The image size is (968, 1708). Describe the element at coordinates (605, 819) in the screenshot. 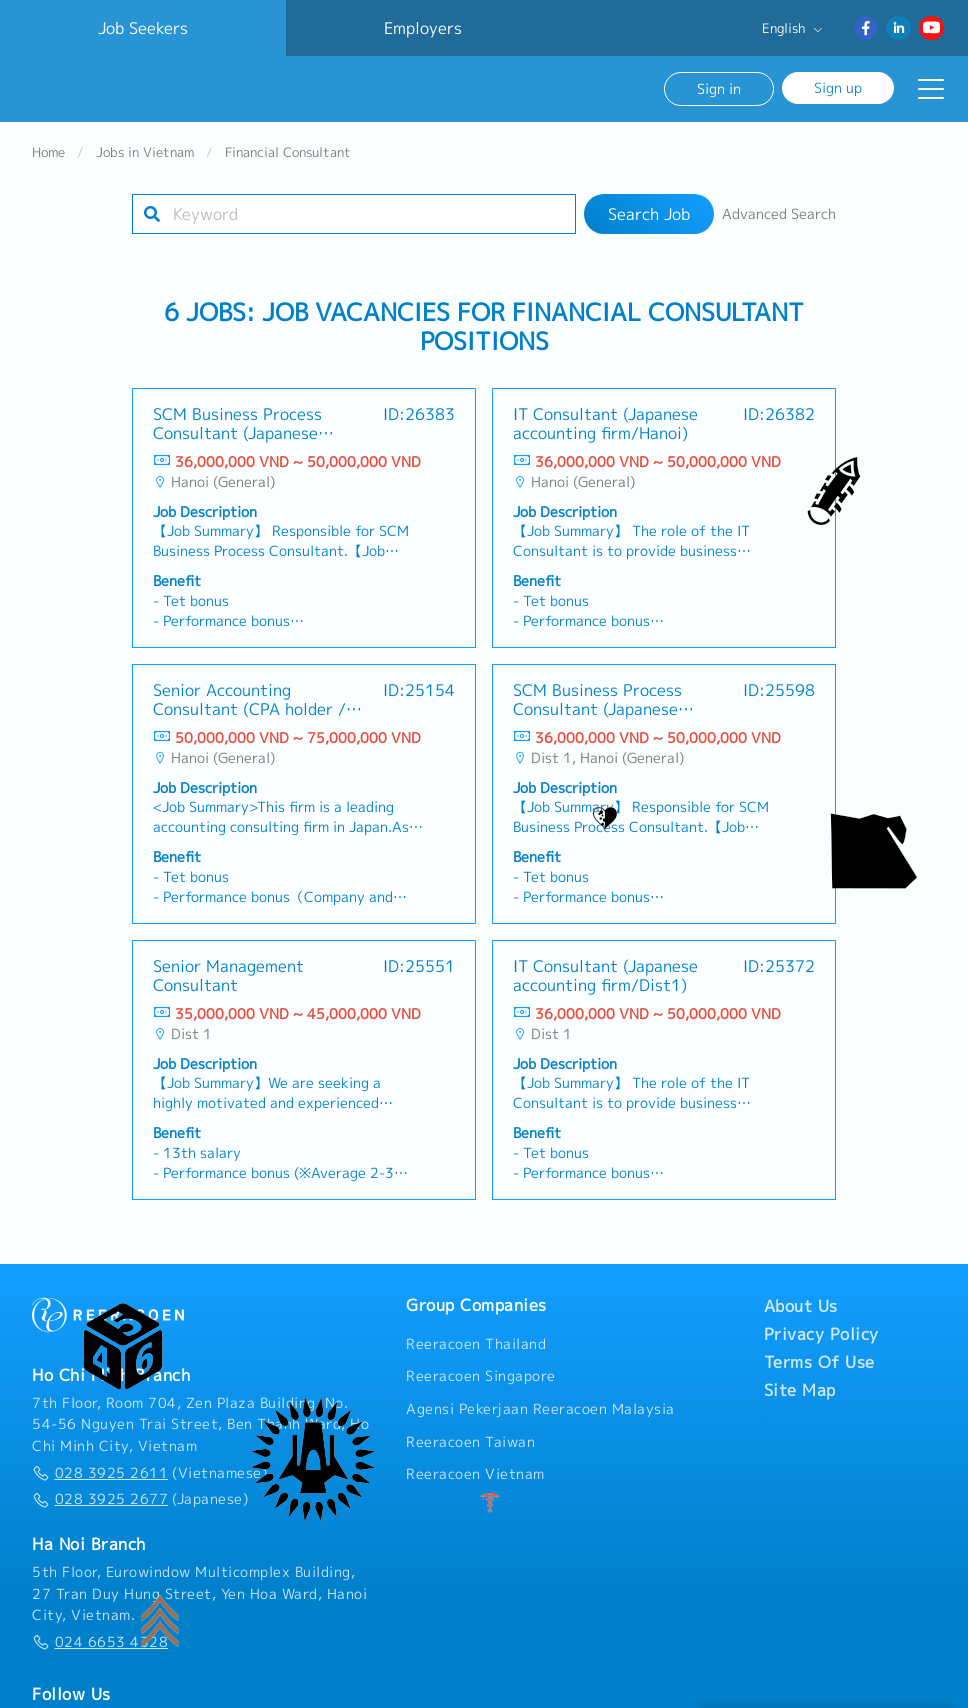

I see `indicates partial health or damage in a game` at that location.